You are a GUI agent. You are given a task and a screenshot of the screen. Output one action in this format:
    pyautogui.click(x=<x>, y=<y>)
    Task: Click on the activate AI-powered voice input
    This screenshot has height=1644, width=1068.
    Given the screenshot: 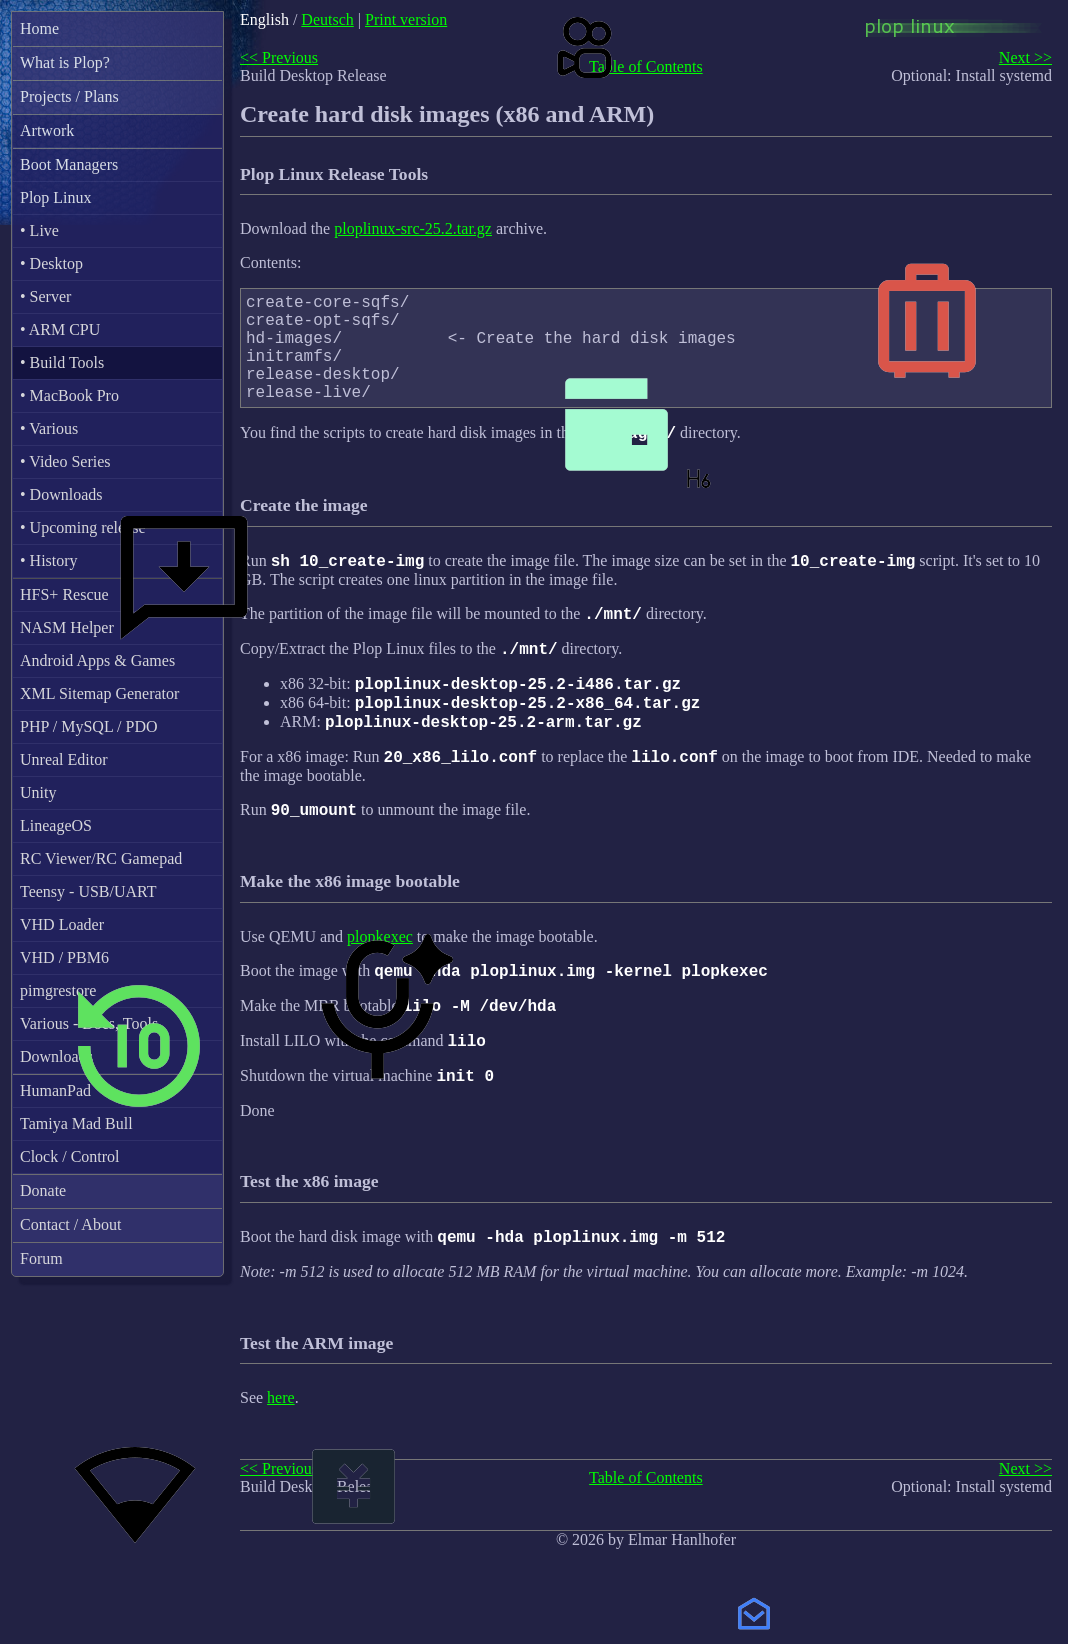 What is the action you would take?
    pyautogui.click(x=377, y=1009)
    